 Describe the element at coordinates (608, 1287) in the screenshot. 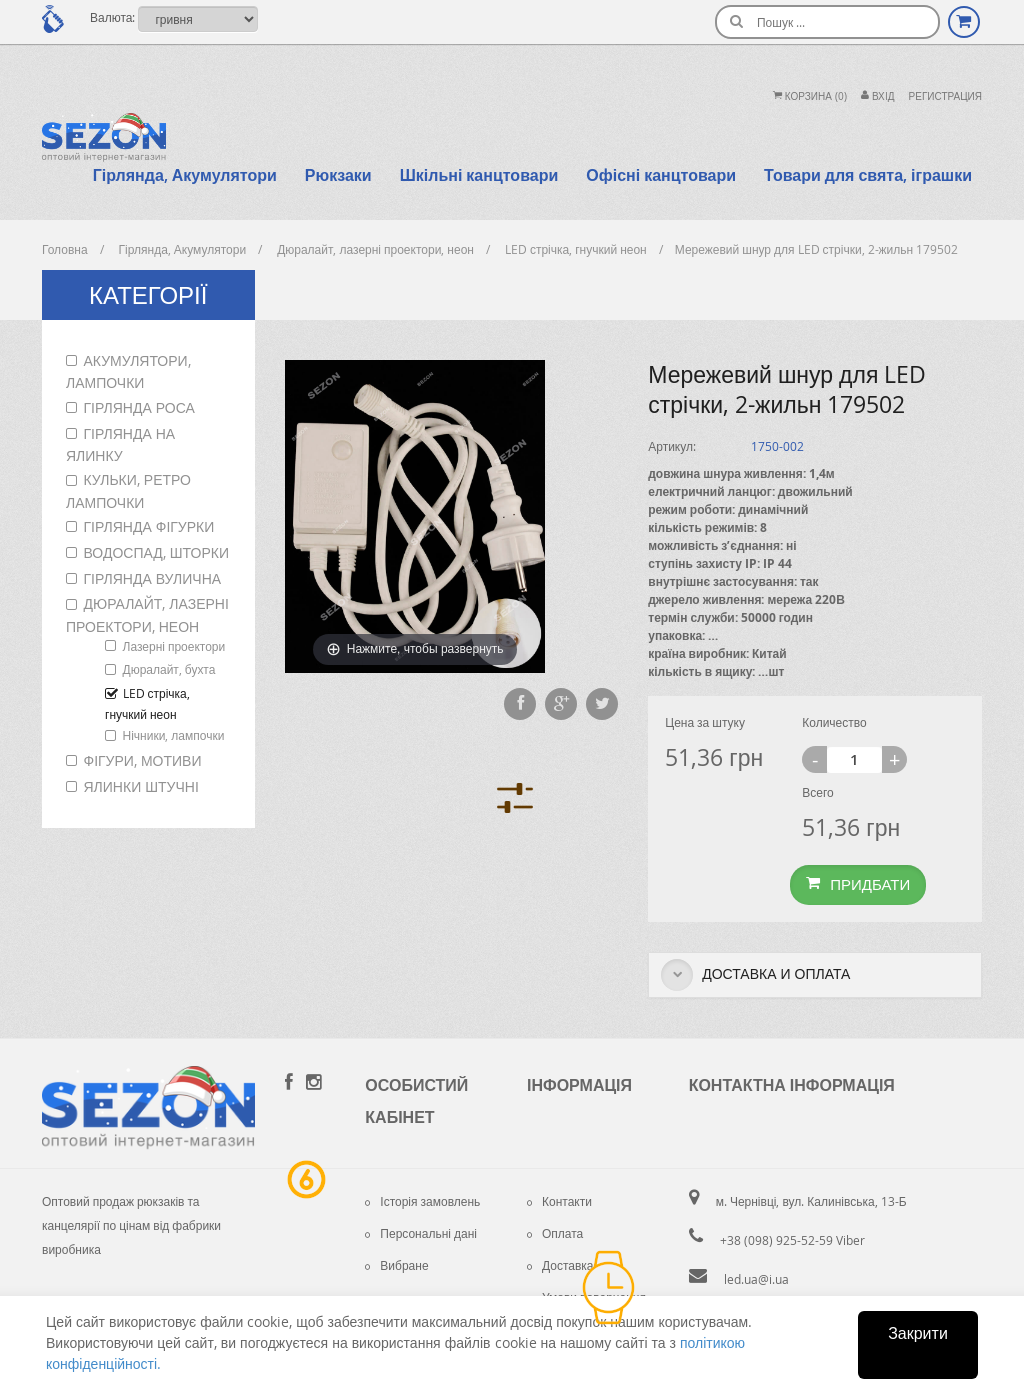

I see `view watch or wearable device settings` at that location.